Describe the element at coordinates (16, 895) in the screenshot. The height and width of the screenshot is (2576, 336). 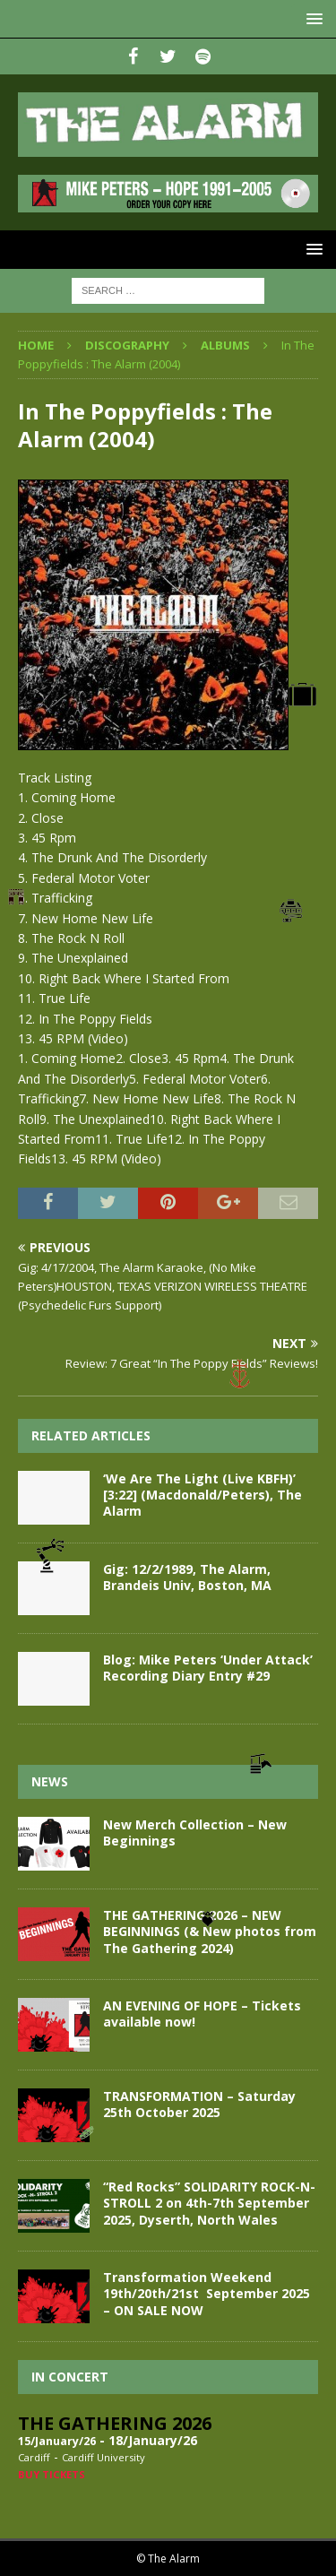
I see `view Paris landmarks or points of interest` at that location.